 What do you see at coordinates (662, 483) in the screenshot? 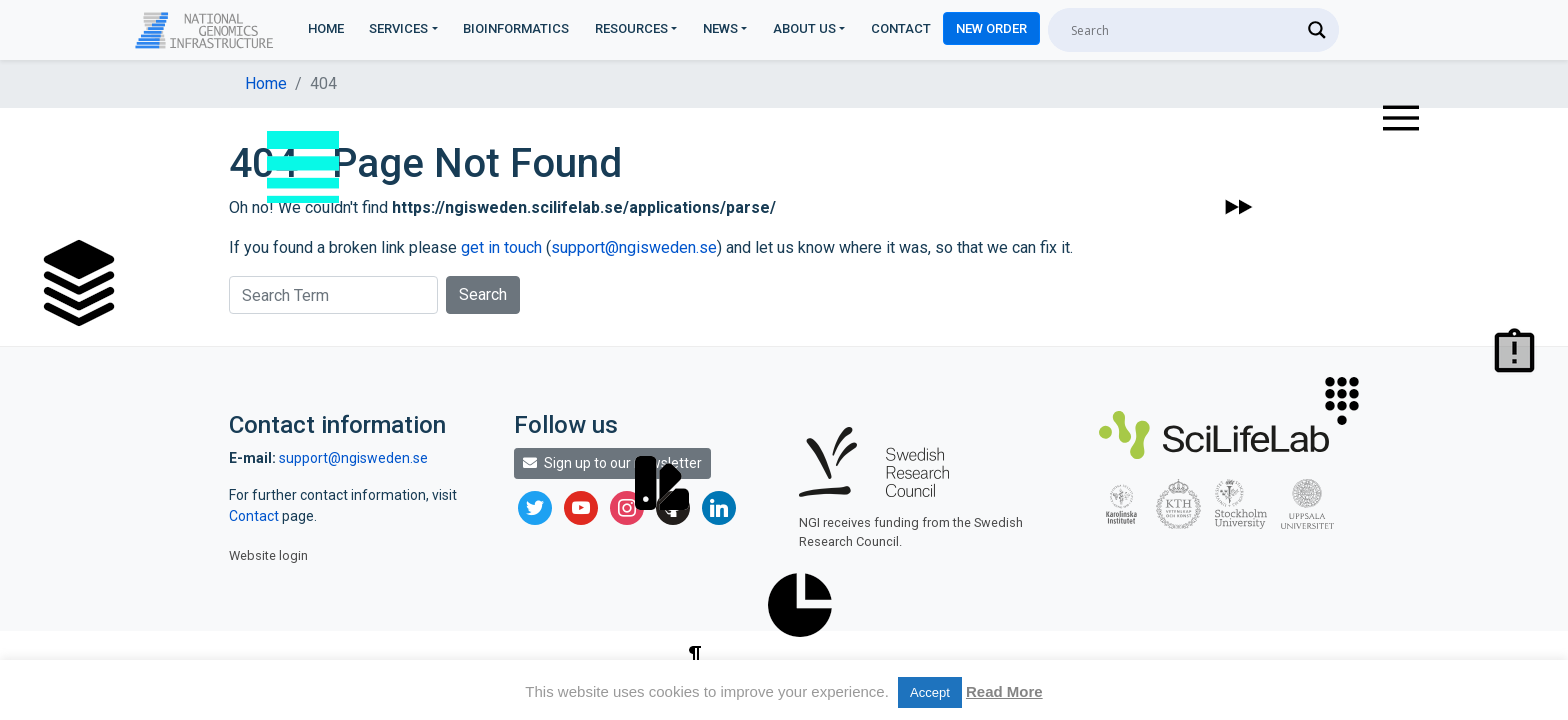
I see `open color picker or palette options` at bounding box center [662, 483].